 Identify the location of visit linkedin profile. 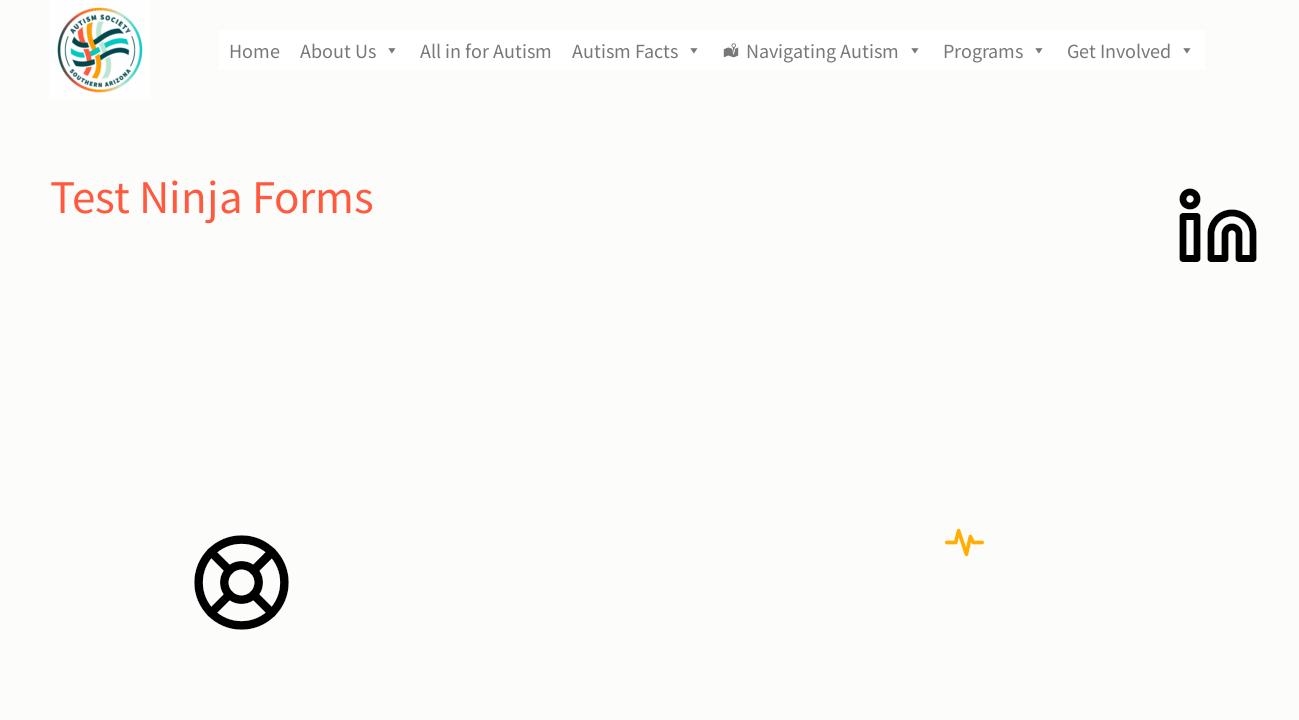
(1218, 227).